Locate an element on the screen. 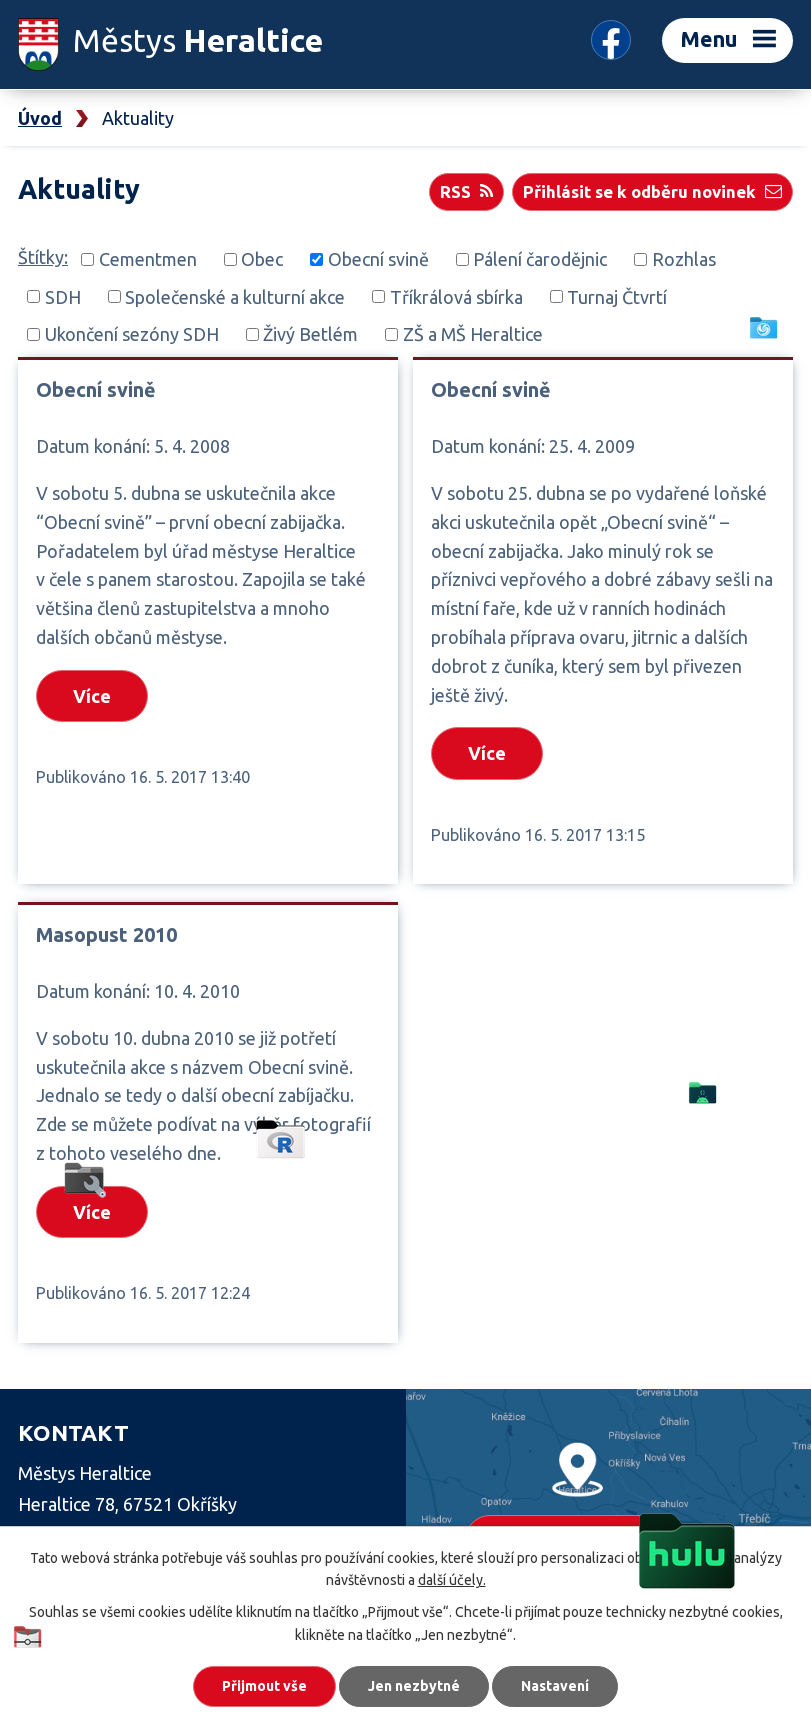  folder containing Hulu app data or downloads is located at coordinates (686, 1553).